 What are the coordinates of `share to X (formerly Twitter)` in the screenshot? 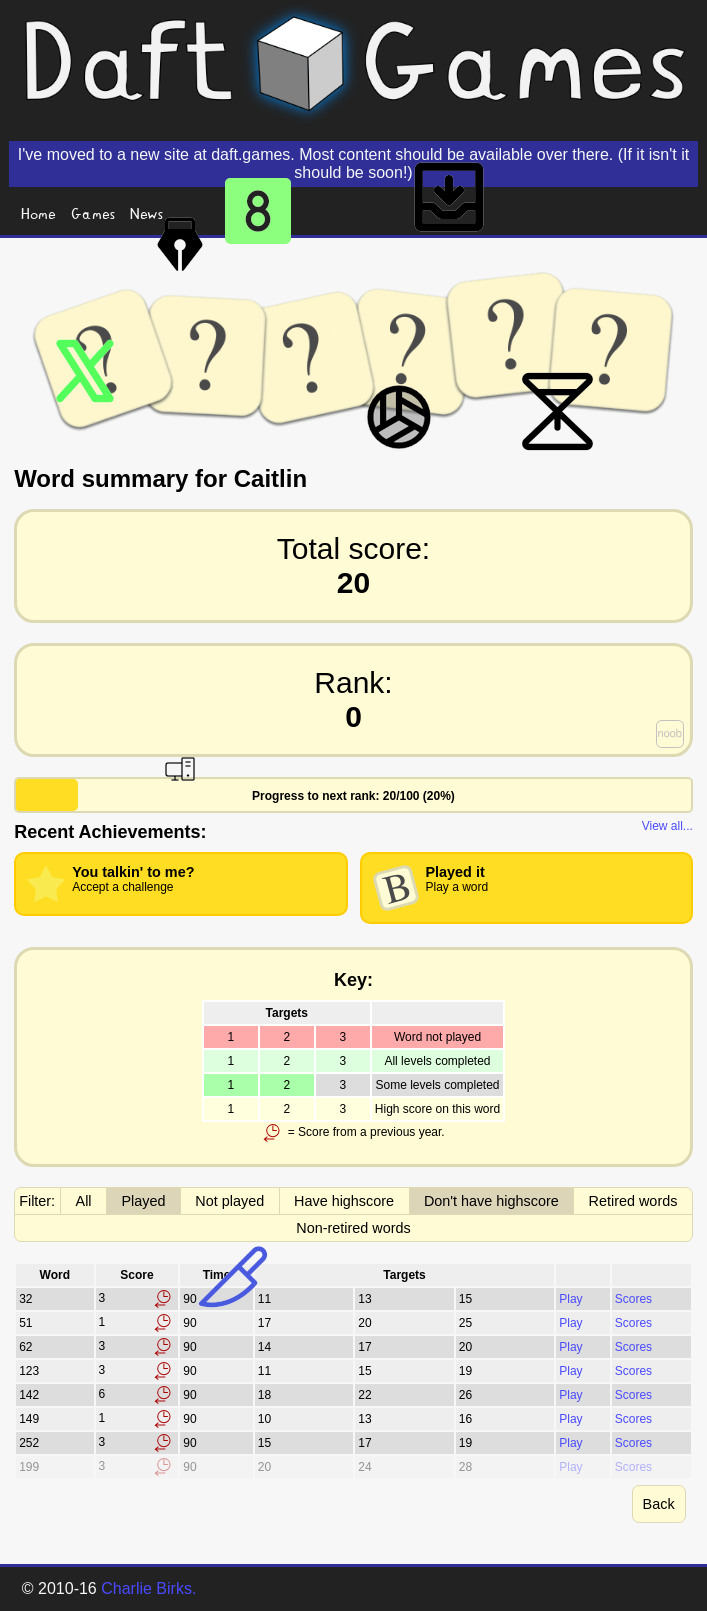 It's located at (85, 371).